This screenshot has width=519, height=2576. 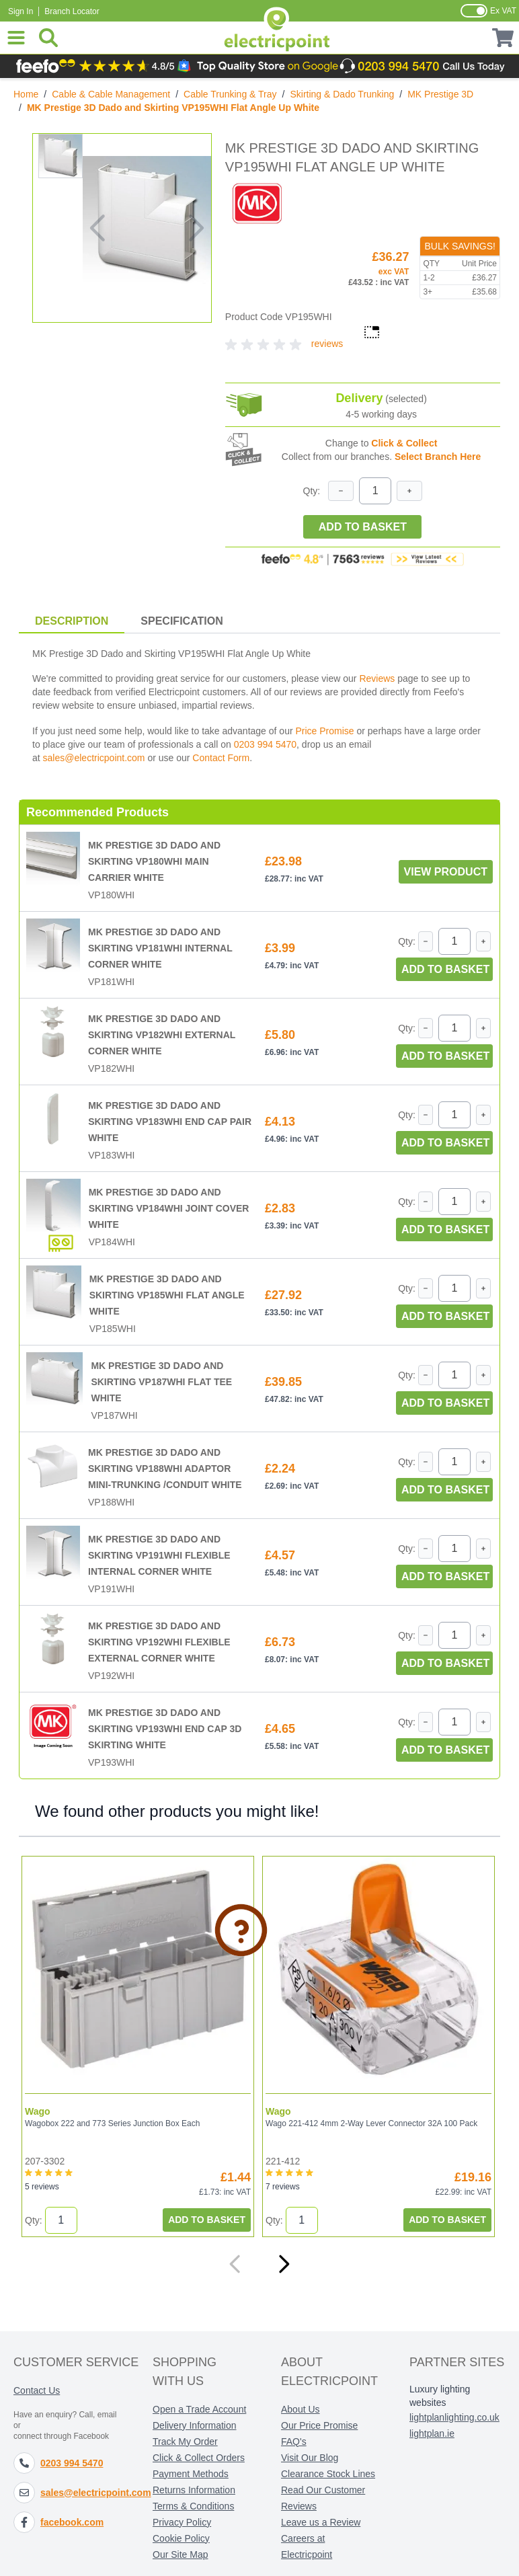 I want to click on access help or support information, so click(x=241, y=1930).